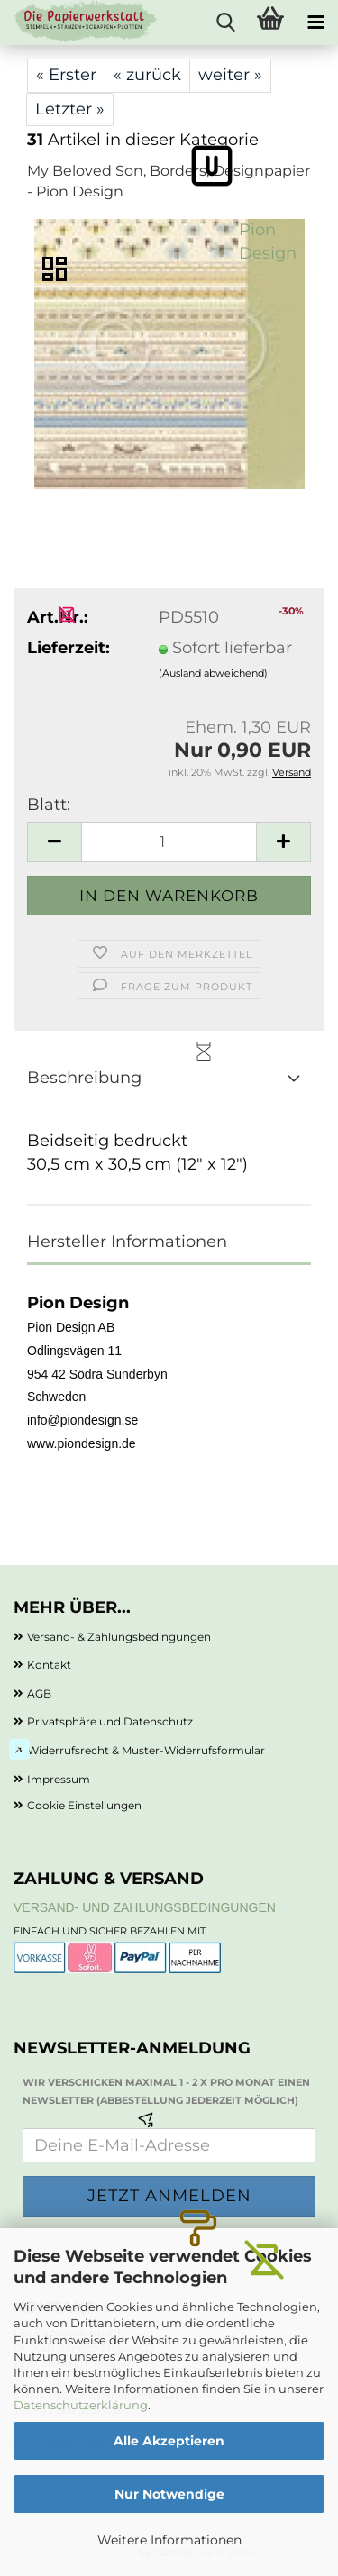 This screenshot has height=2576, width=338. Describe the element at coordinates (204, 1051) in the screenshot. I see `indicates a timer or countdown just started` at that location.